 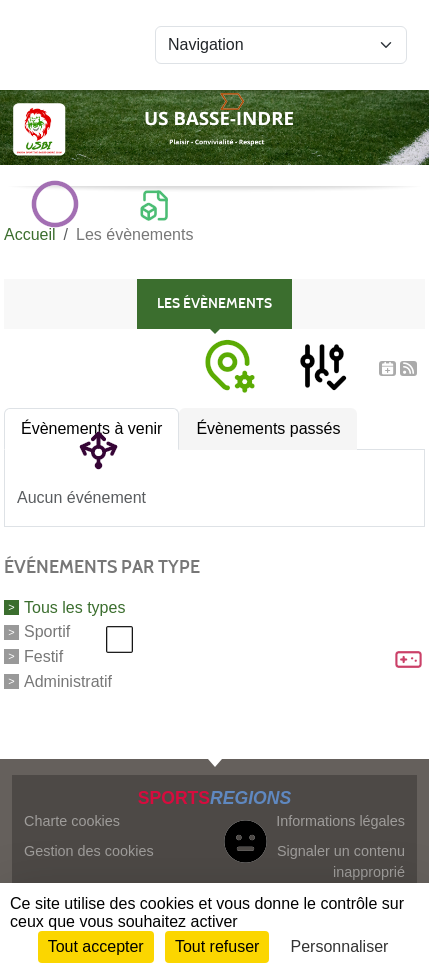 What do you see at coordinates (231, 101) in the screenshot?
I see `add a tag or label to an item` at bounding box center [231, 101].